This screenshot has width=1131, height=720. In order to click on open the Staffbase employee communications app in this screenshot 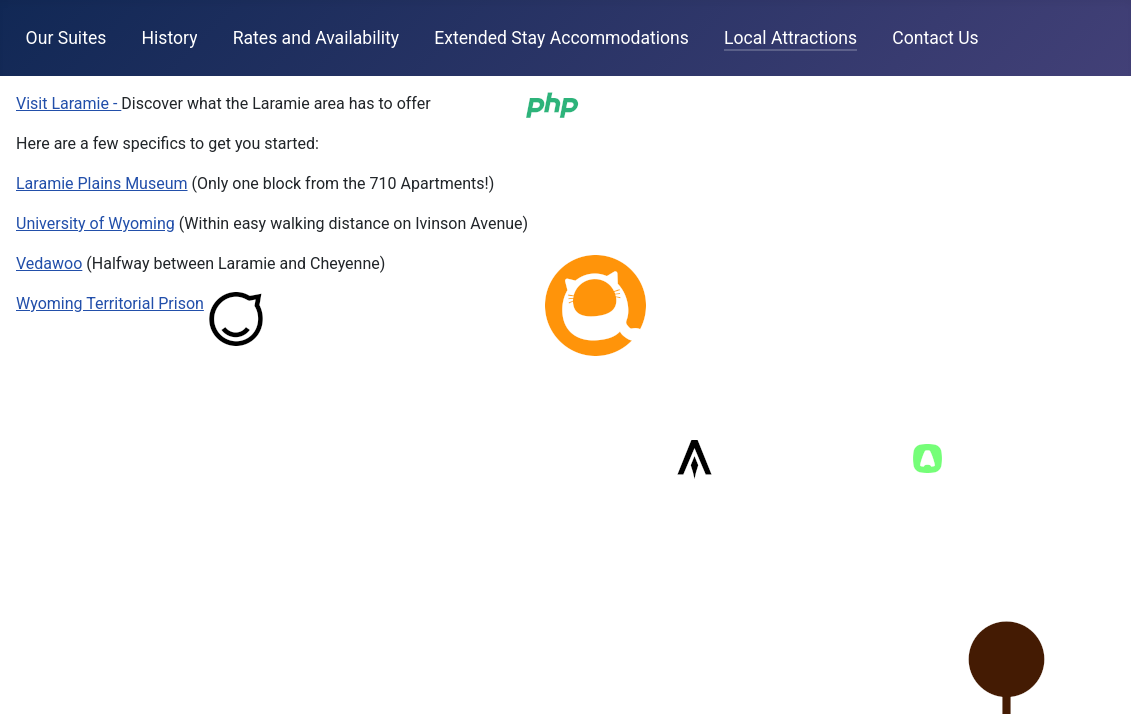, I will do `click(236, 319)`.